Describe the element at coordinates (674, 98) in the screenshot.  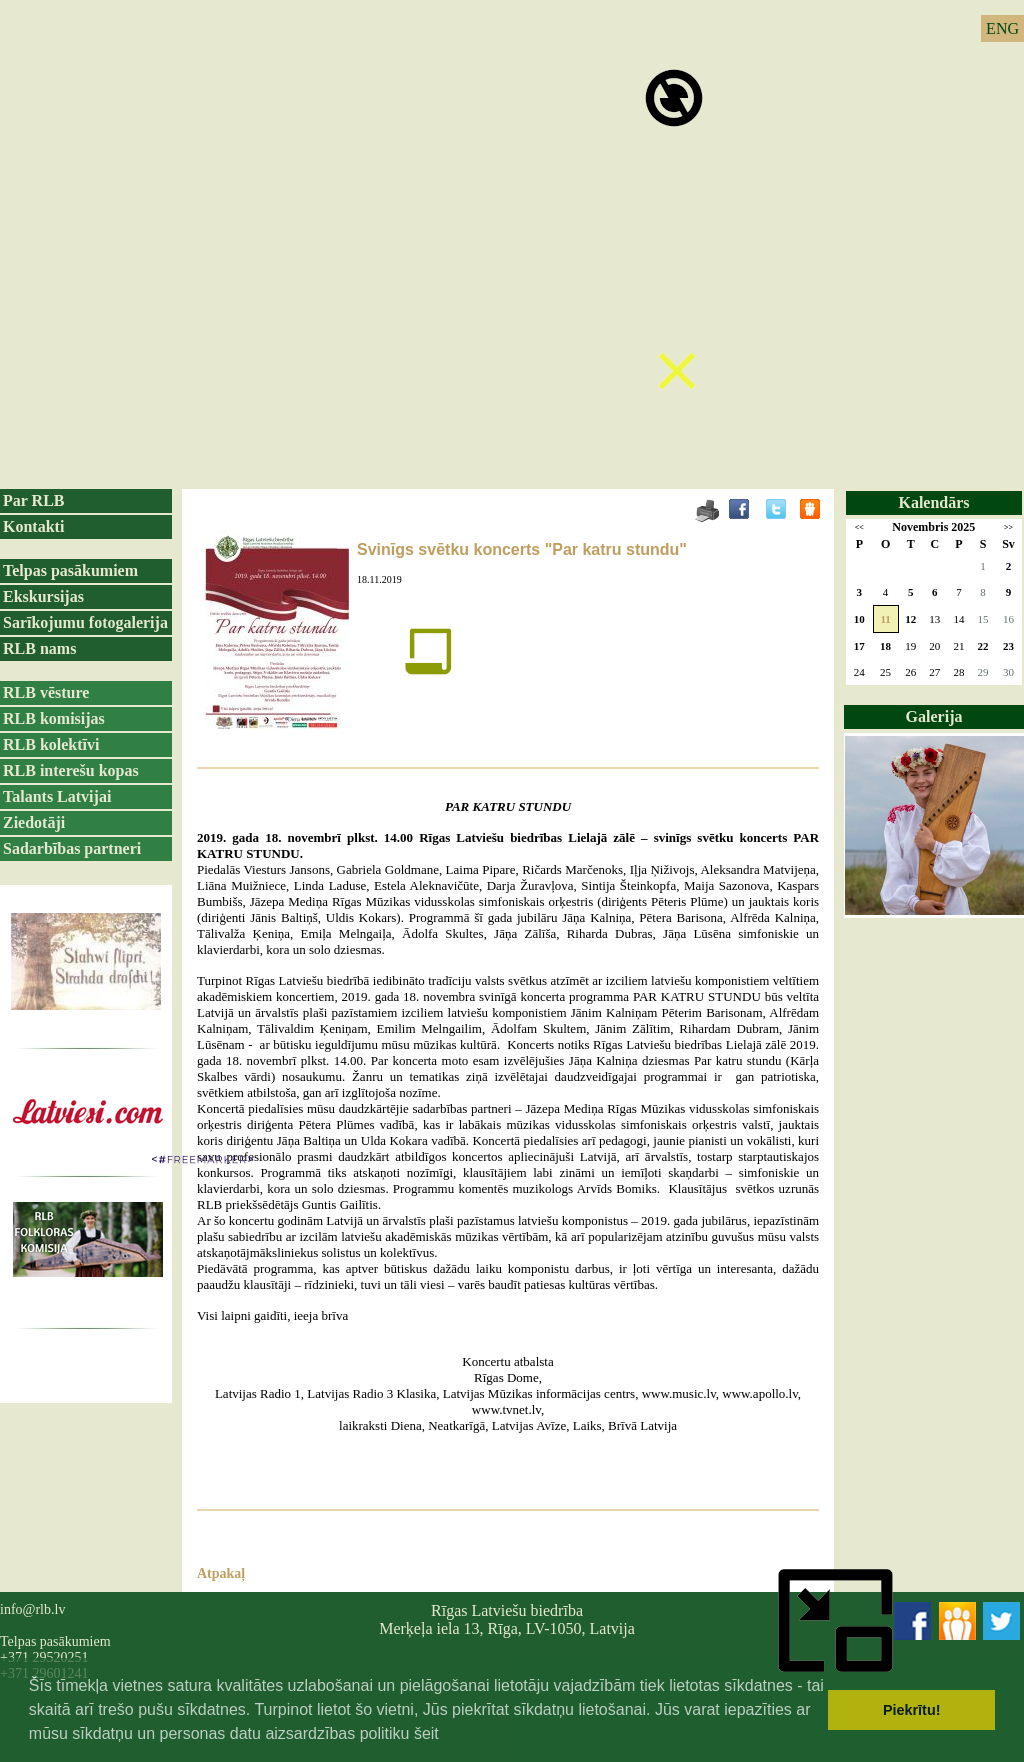
I see `disable auto-refresh` at that location.